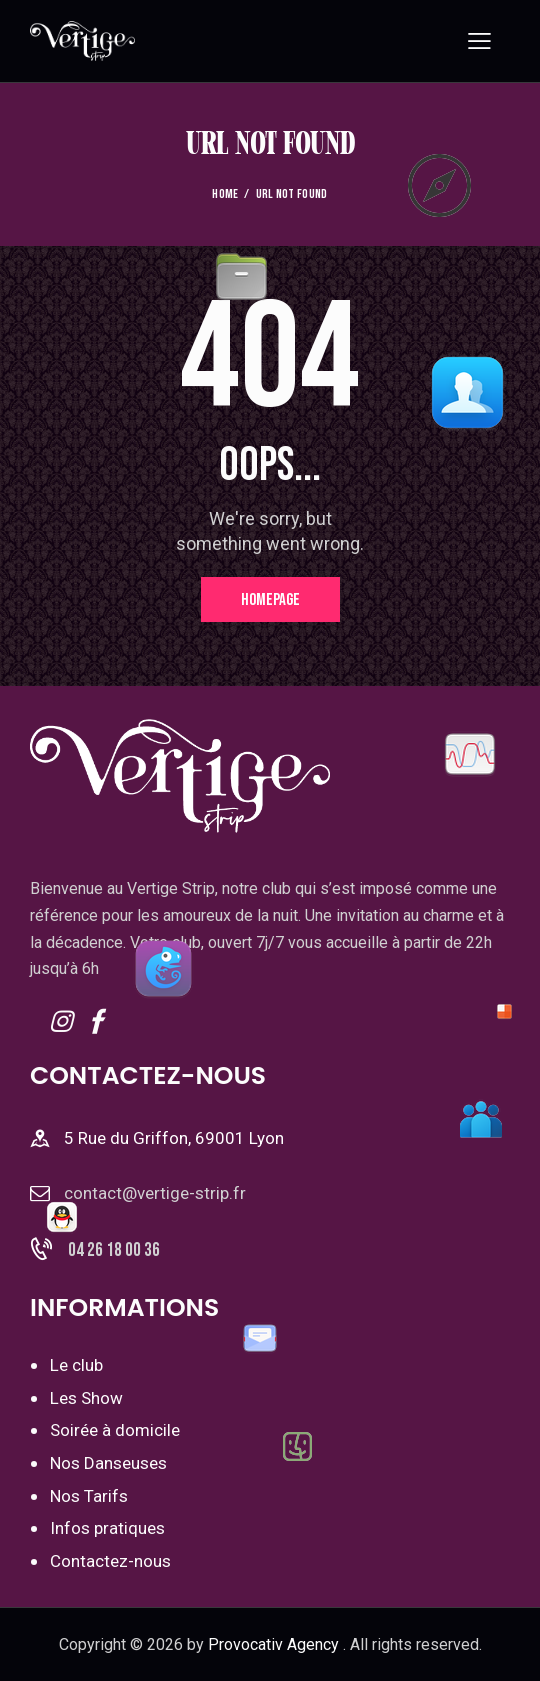  I want to click on switch to the top-left workspace, so click(504, 1011).